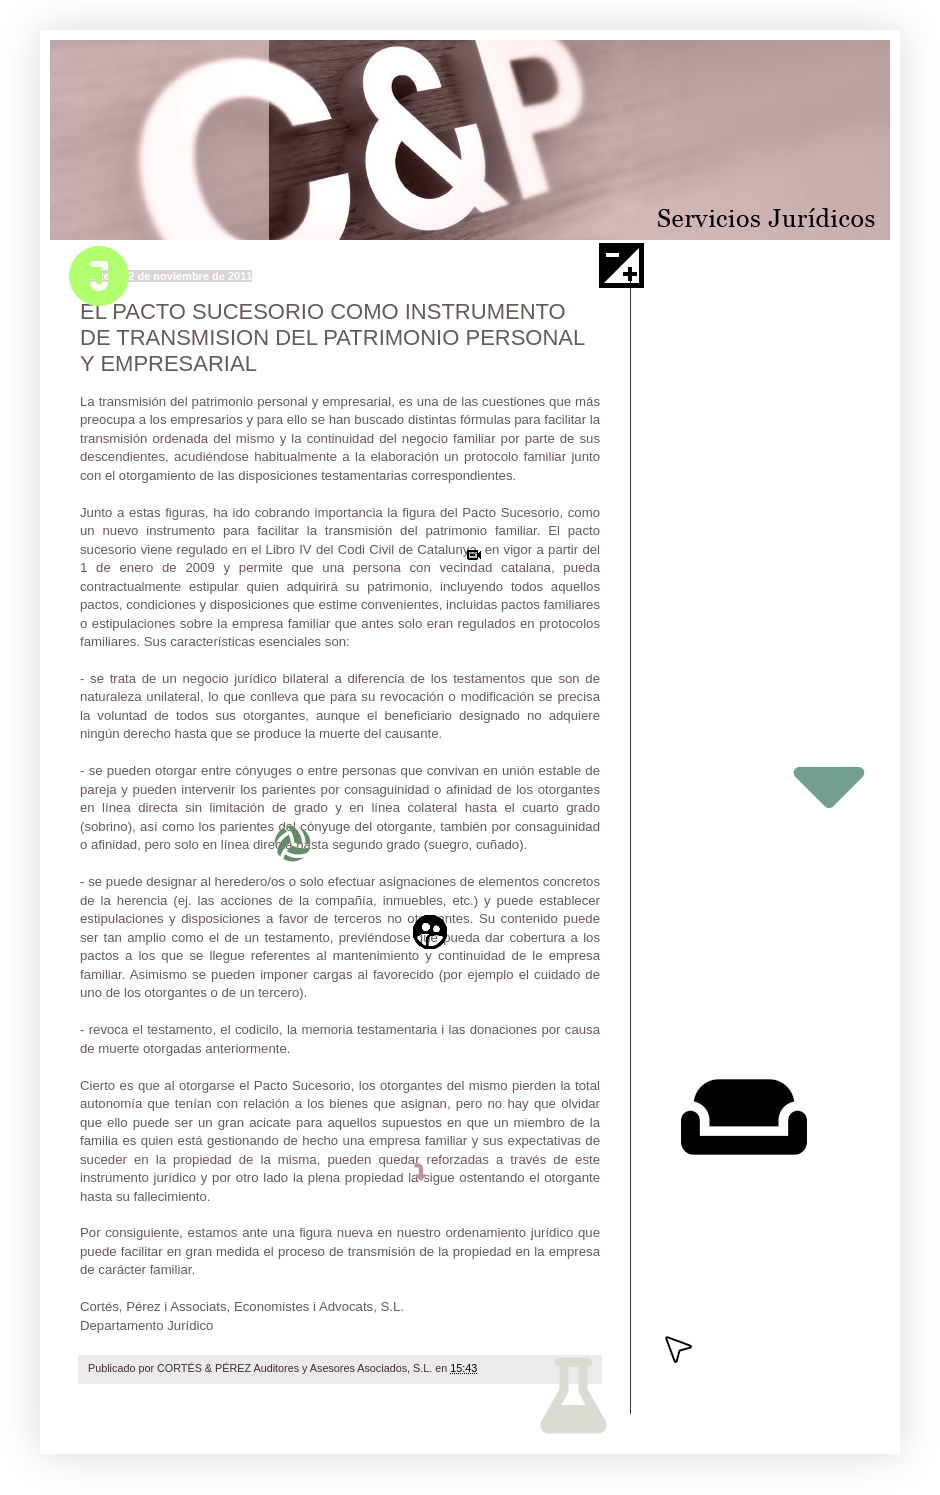 The image size is (940, 1495). What do you see at coordinates (829, 761) in the screenshot?
I see `sort items in descending order` at bounding box center [829, 761].